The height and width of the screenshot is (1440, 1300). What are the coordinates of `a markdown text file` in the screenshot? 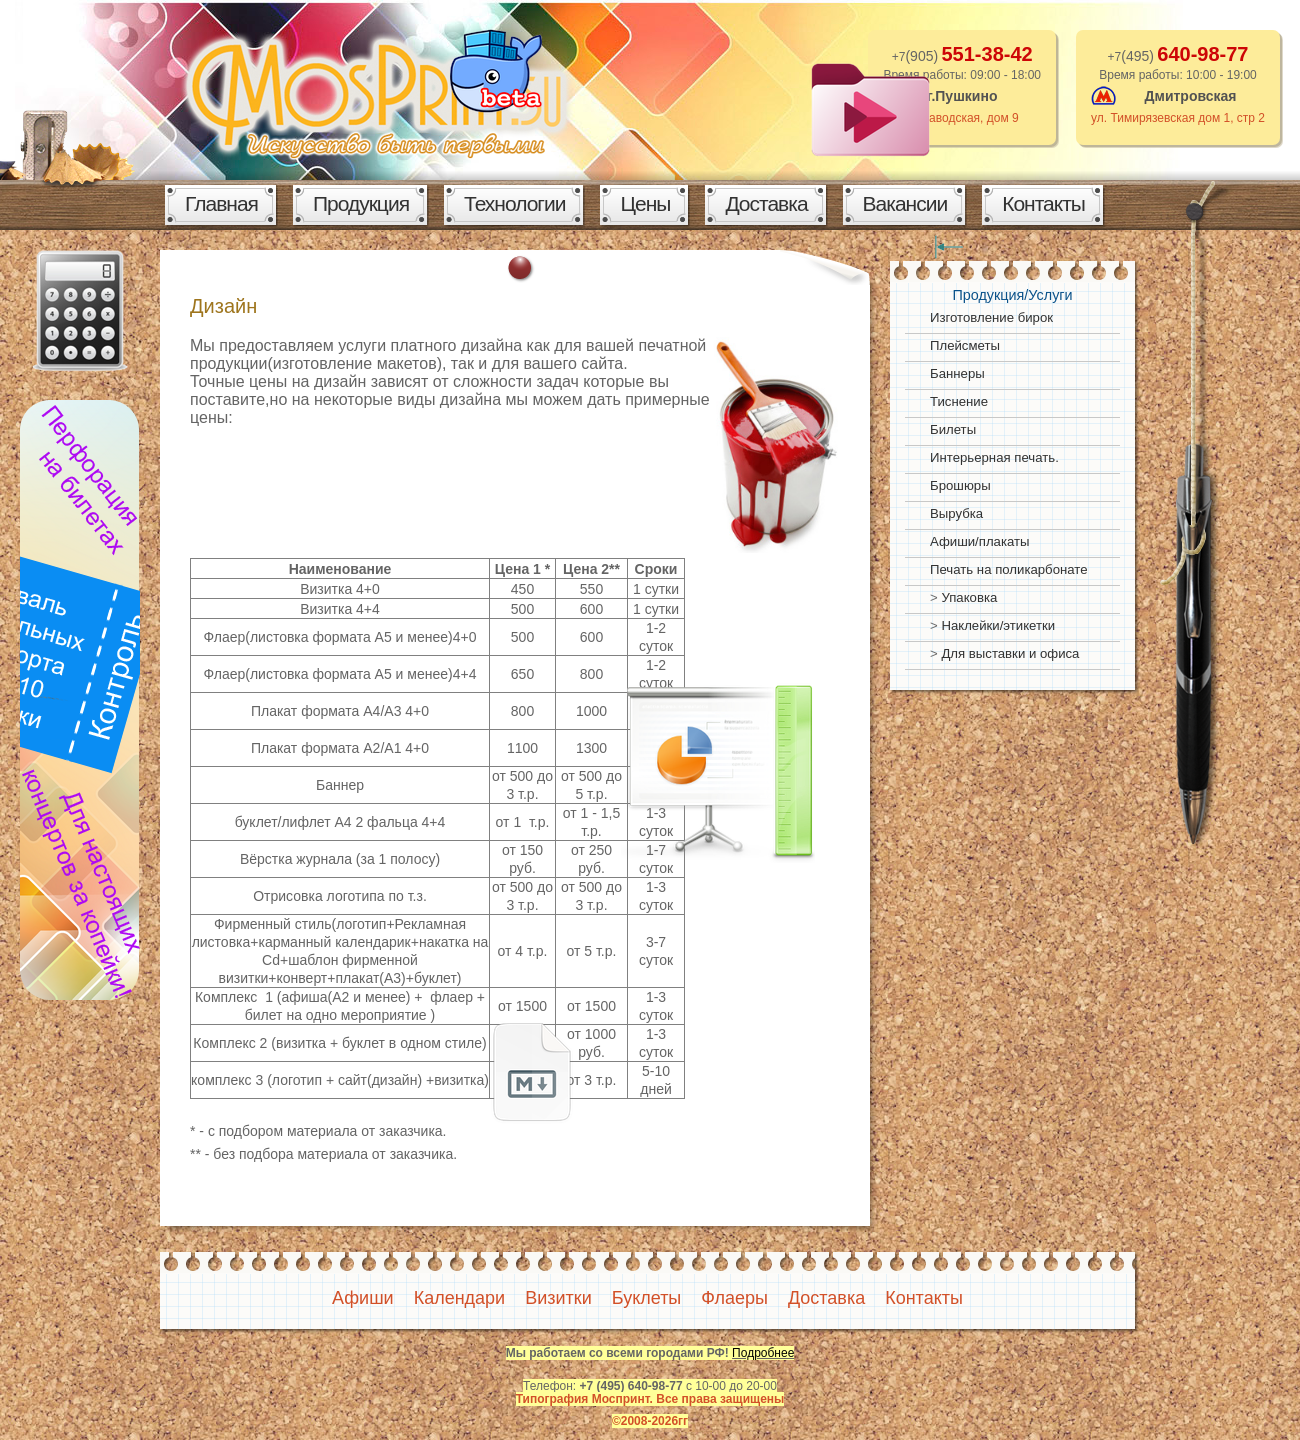 It's located at (532, 1072).